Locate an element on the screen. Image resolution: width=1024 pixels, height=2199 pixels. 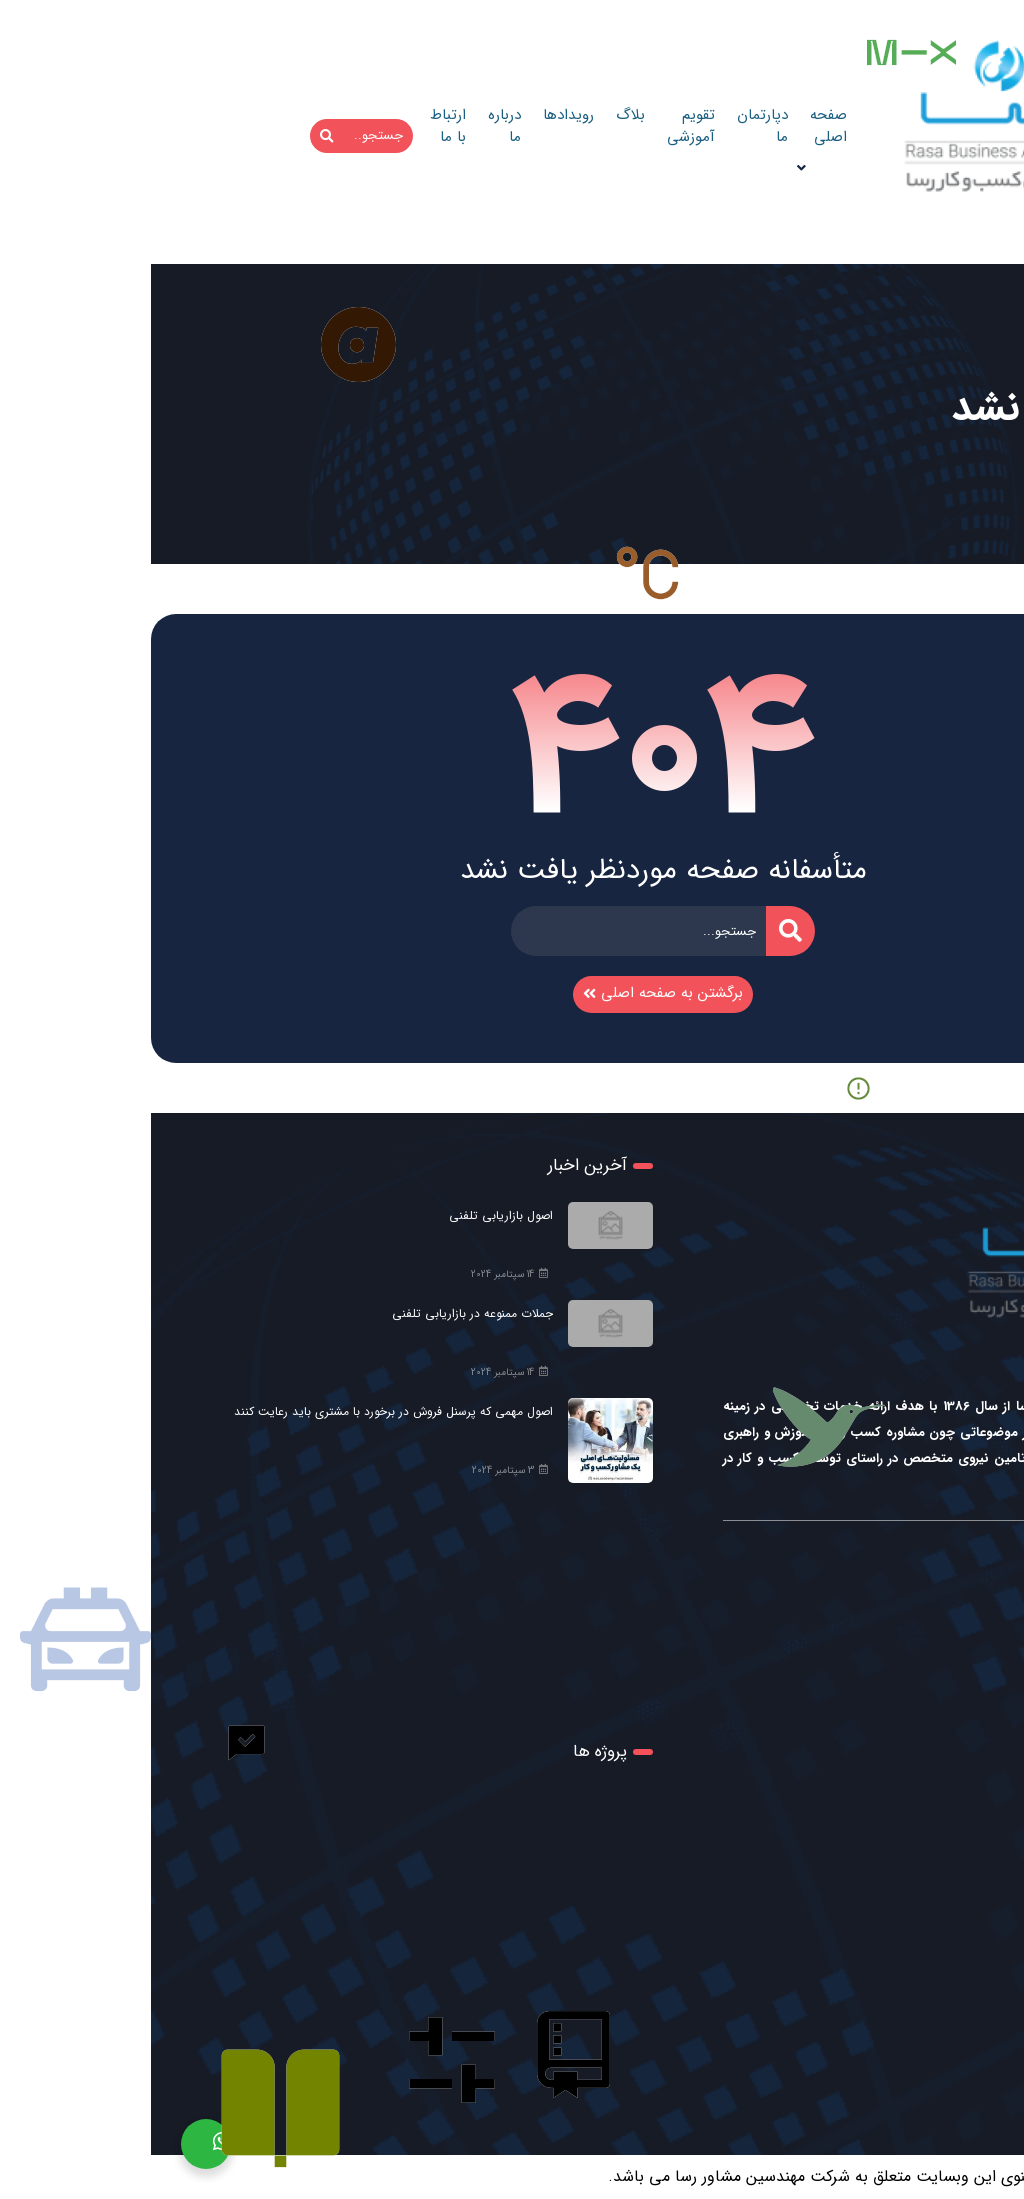
indicates temperature displayed in celsius is located at coordinates (649, 573).